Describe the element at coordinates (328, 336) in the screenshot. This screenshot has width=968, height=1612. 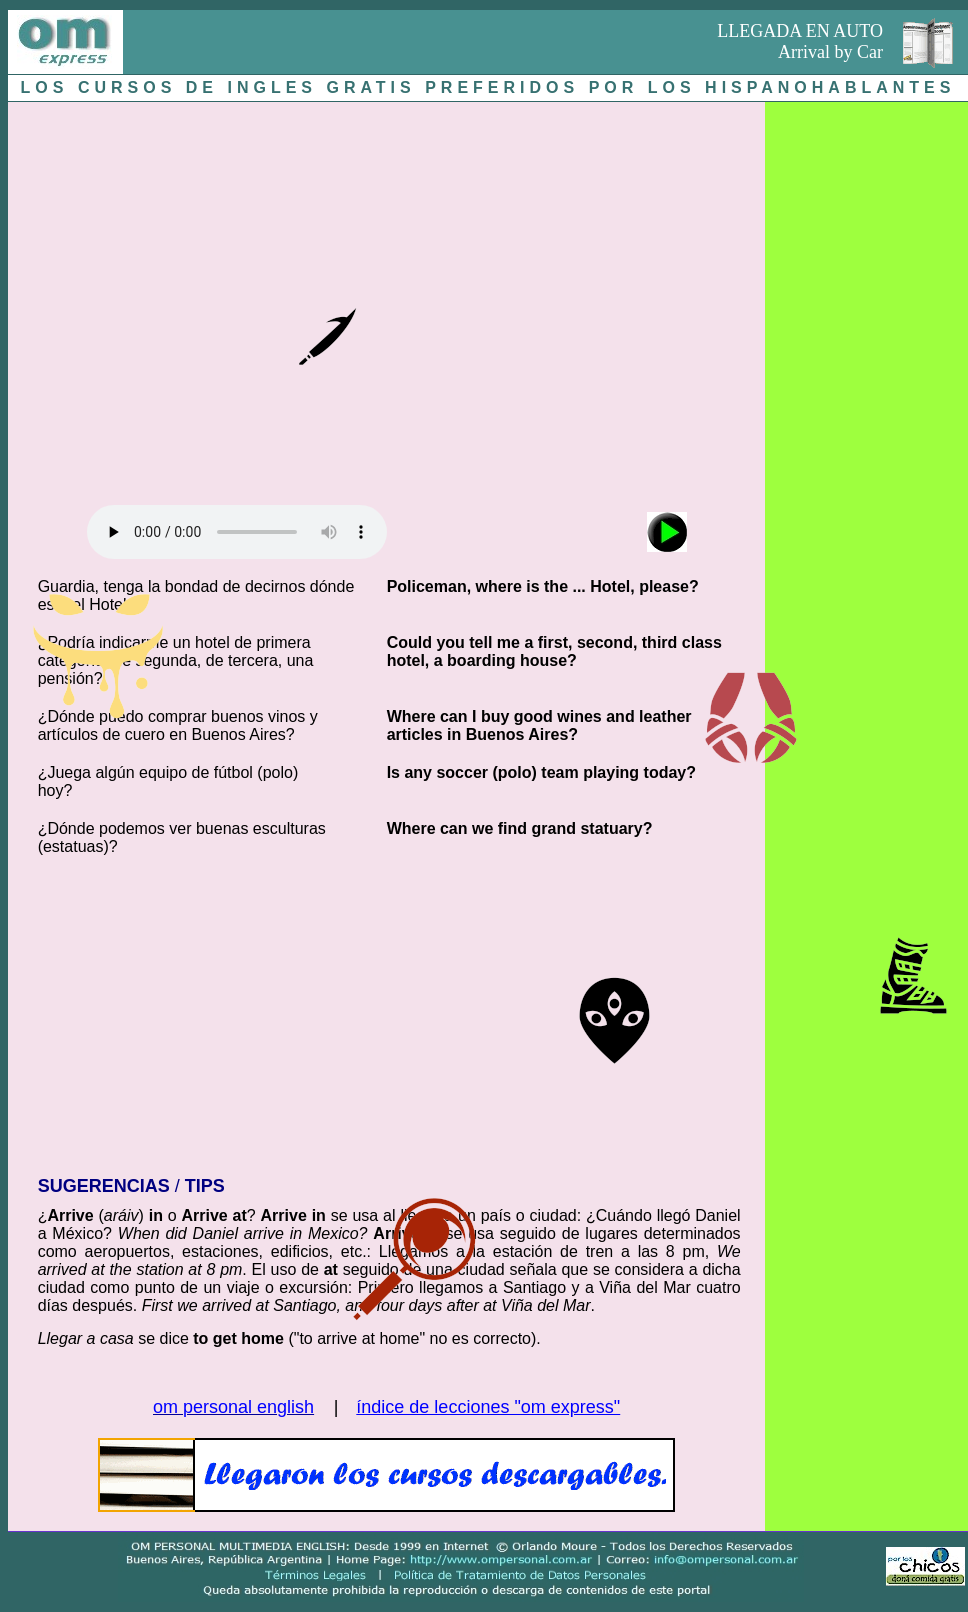
I see `select glaive weapon in game inventory` at that location.